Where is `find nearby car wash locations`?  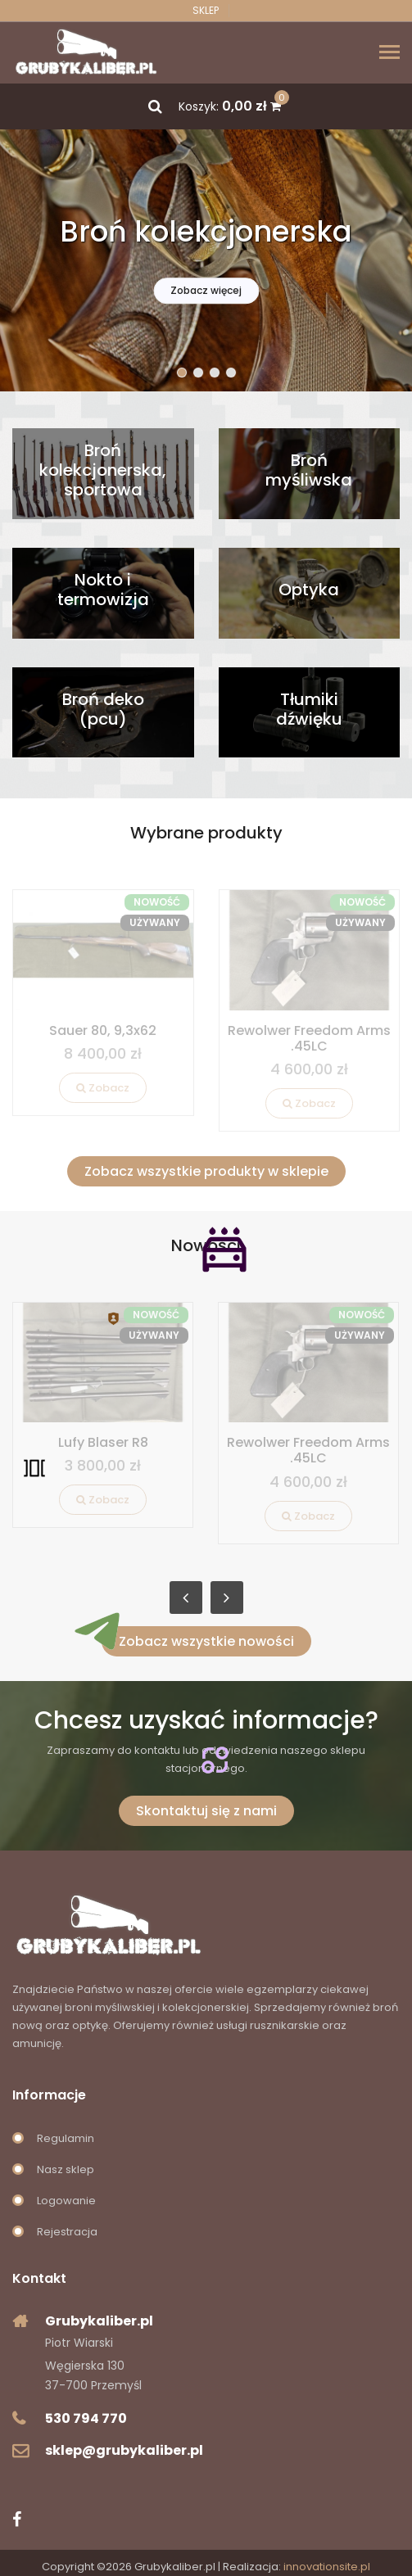 find nearby car wash locations is located at coordinates (224, 1248).